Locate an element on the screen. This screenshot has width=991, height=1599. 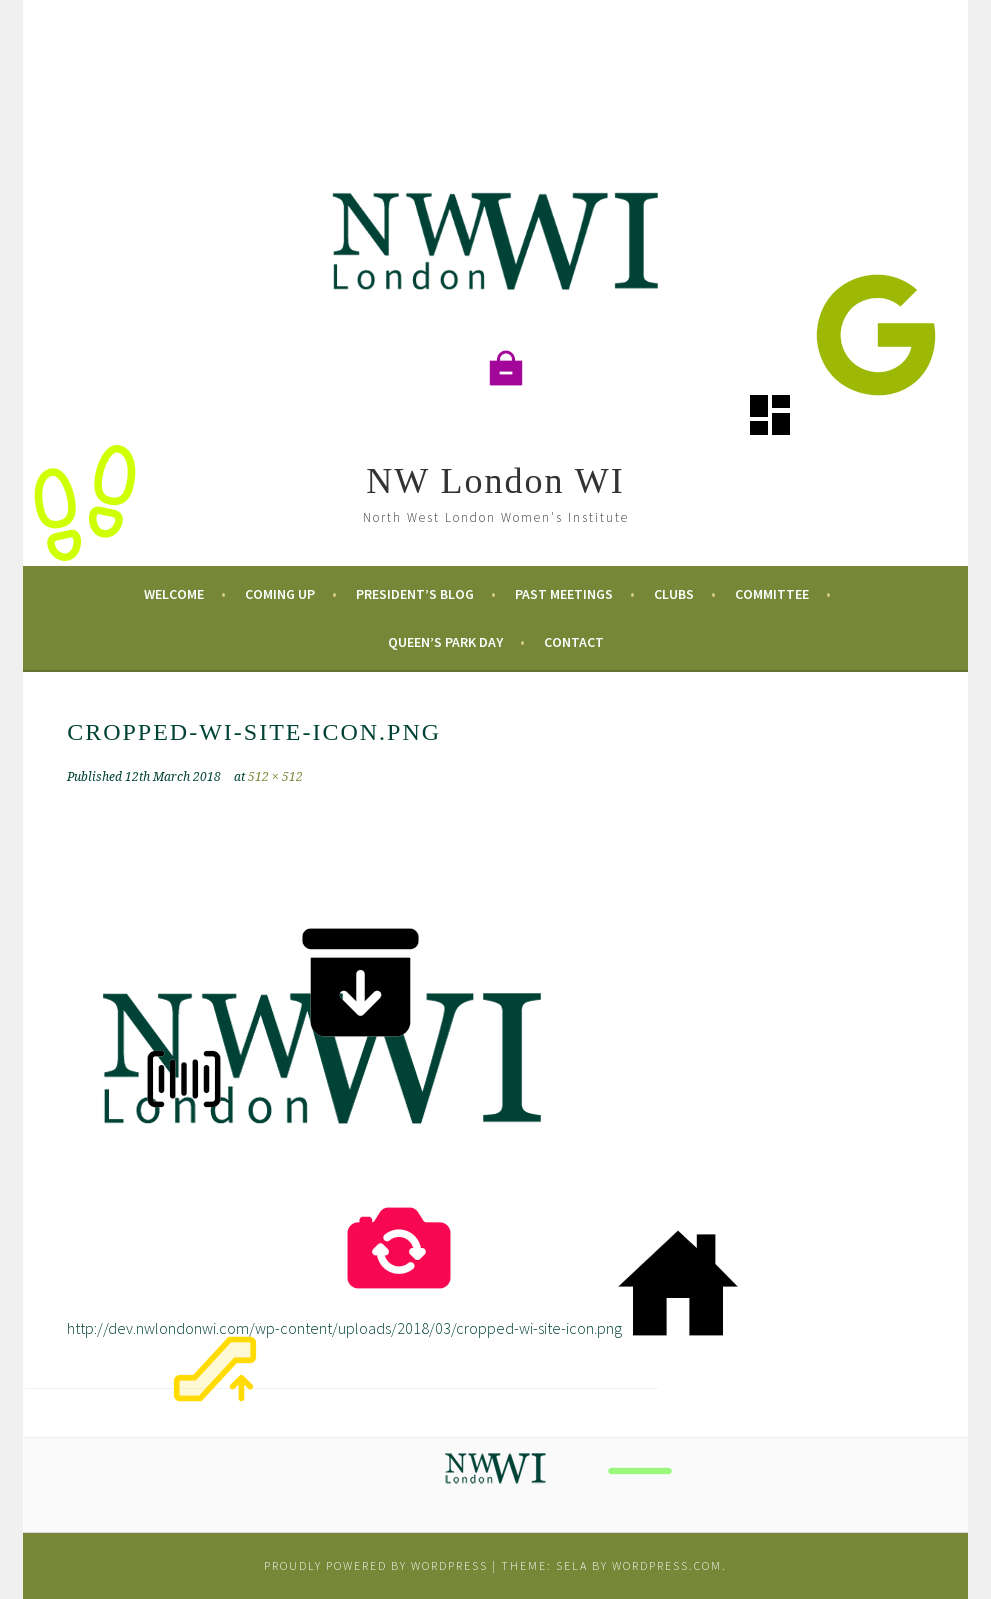
remove an item from a list is located at coordinates (640, 1471).